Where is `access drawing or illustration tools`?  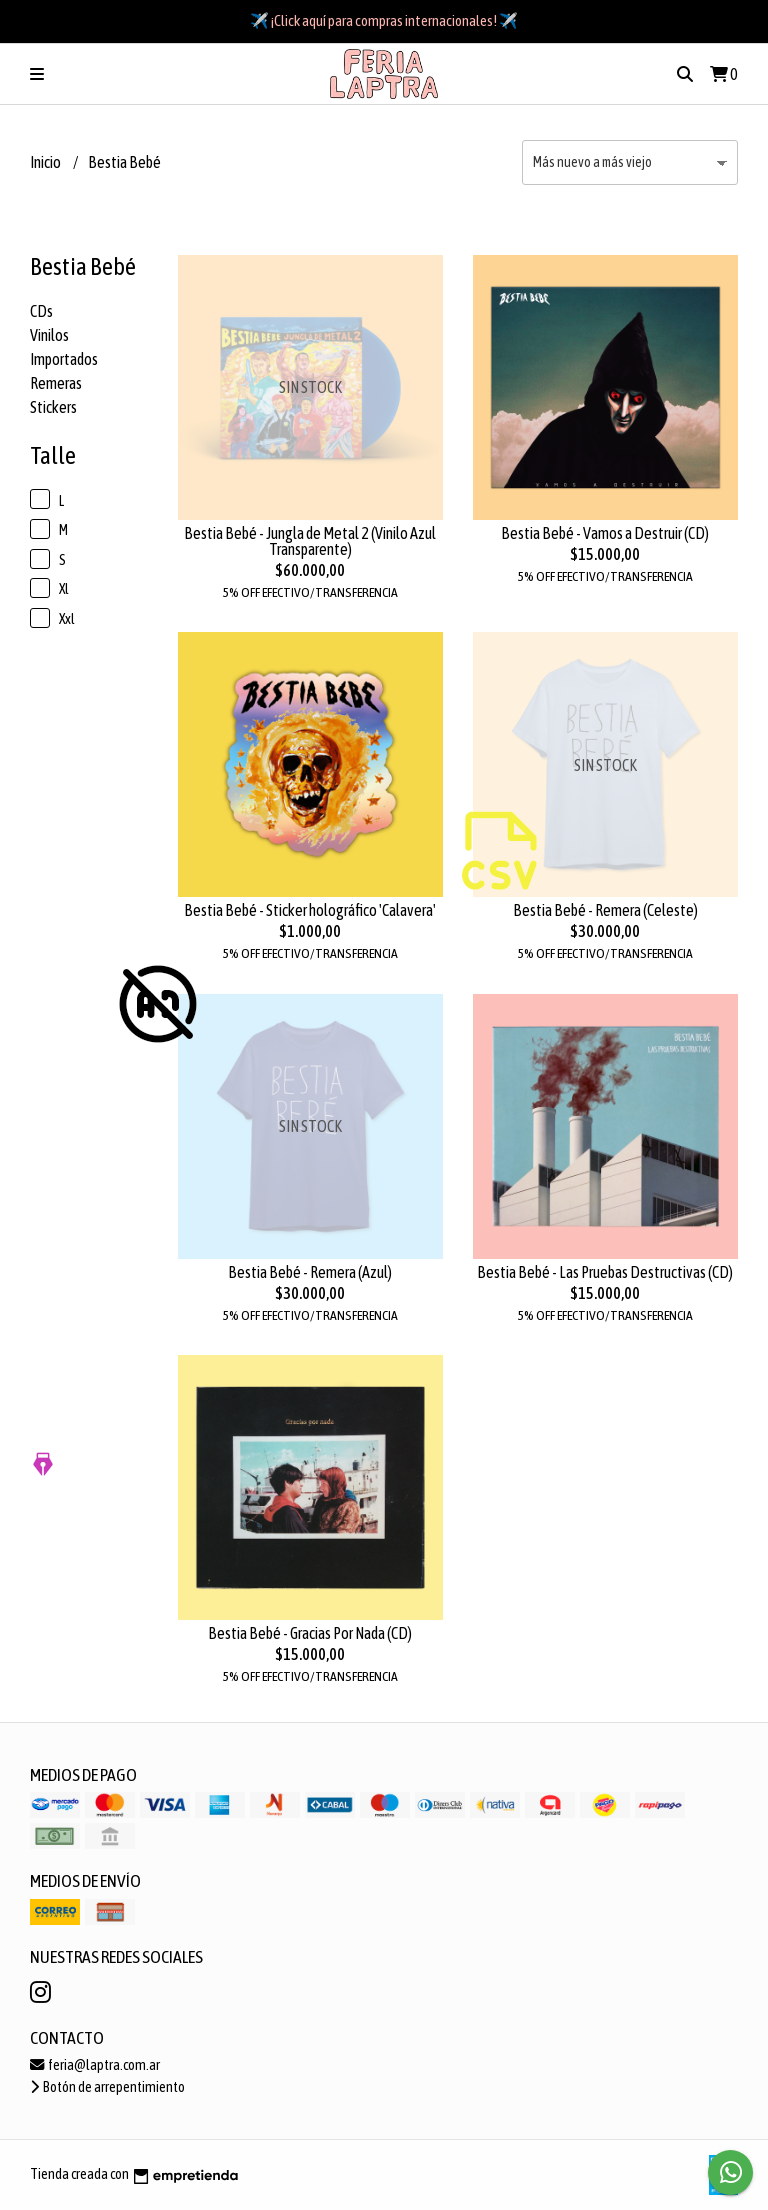
access drawing or illustration tools is located at coordinates (43, 1464).